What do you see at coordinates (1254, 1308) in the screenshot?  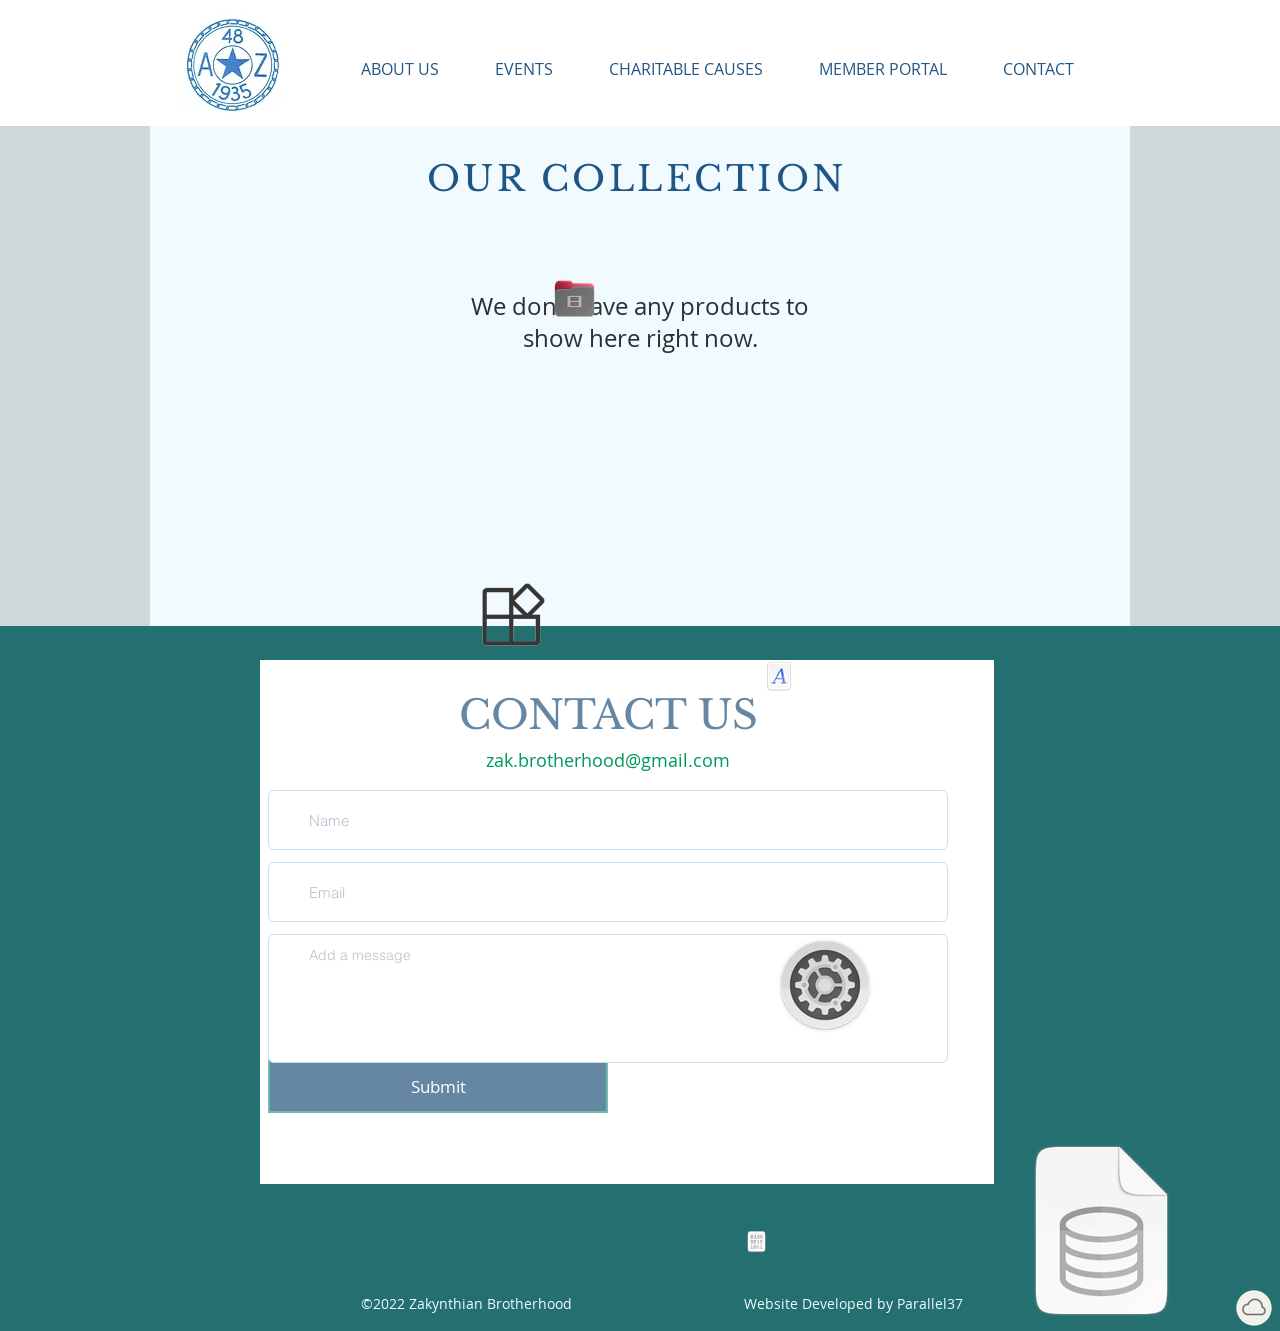 I see `dropbox smart sync enabled for cloud-only storage` at bounding box center [1254, 1308].